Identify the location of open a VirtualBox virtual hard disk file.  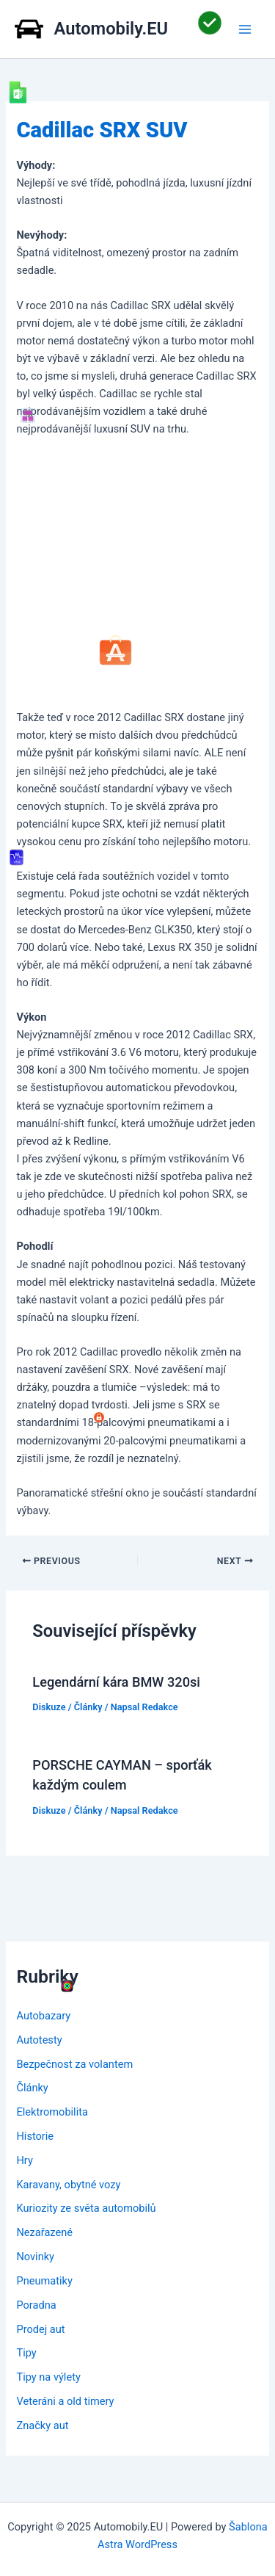
(16, 857).